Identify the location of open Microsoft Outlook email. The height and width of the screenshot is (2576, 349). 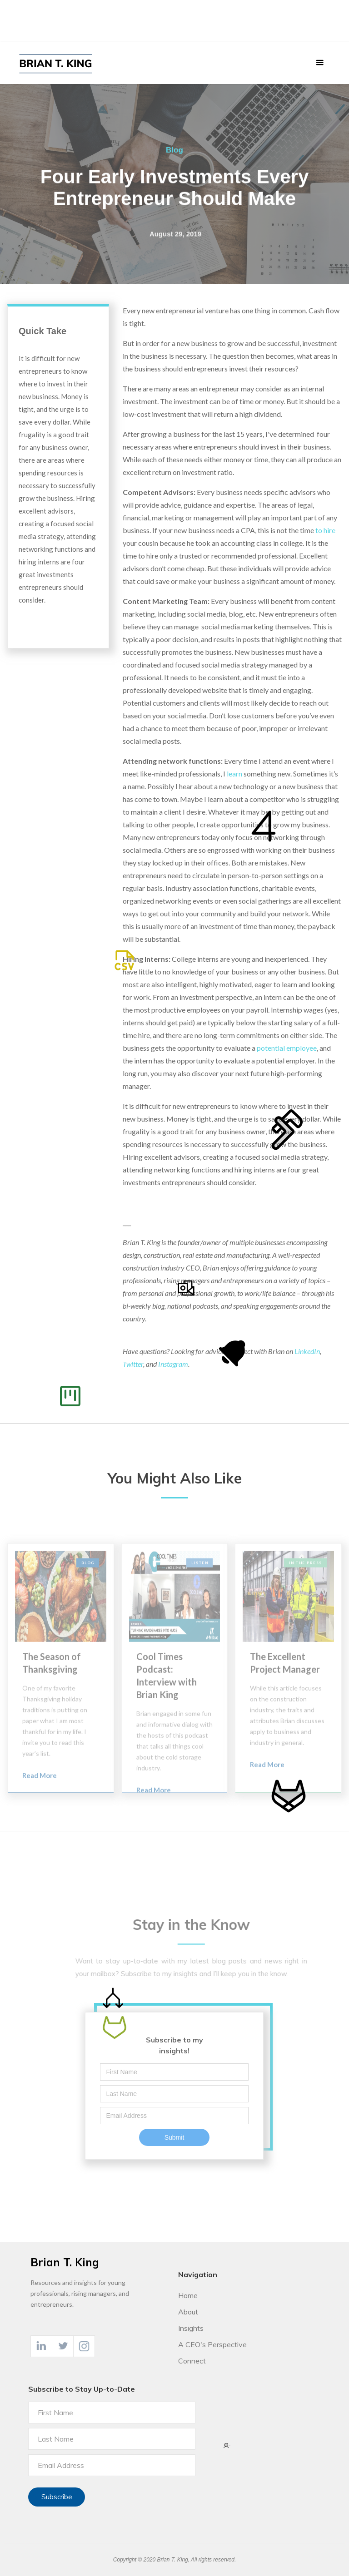
(186, 1288).